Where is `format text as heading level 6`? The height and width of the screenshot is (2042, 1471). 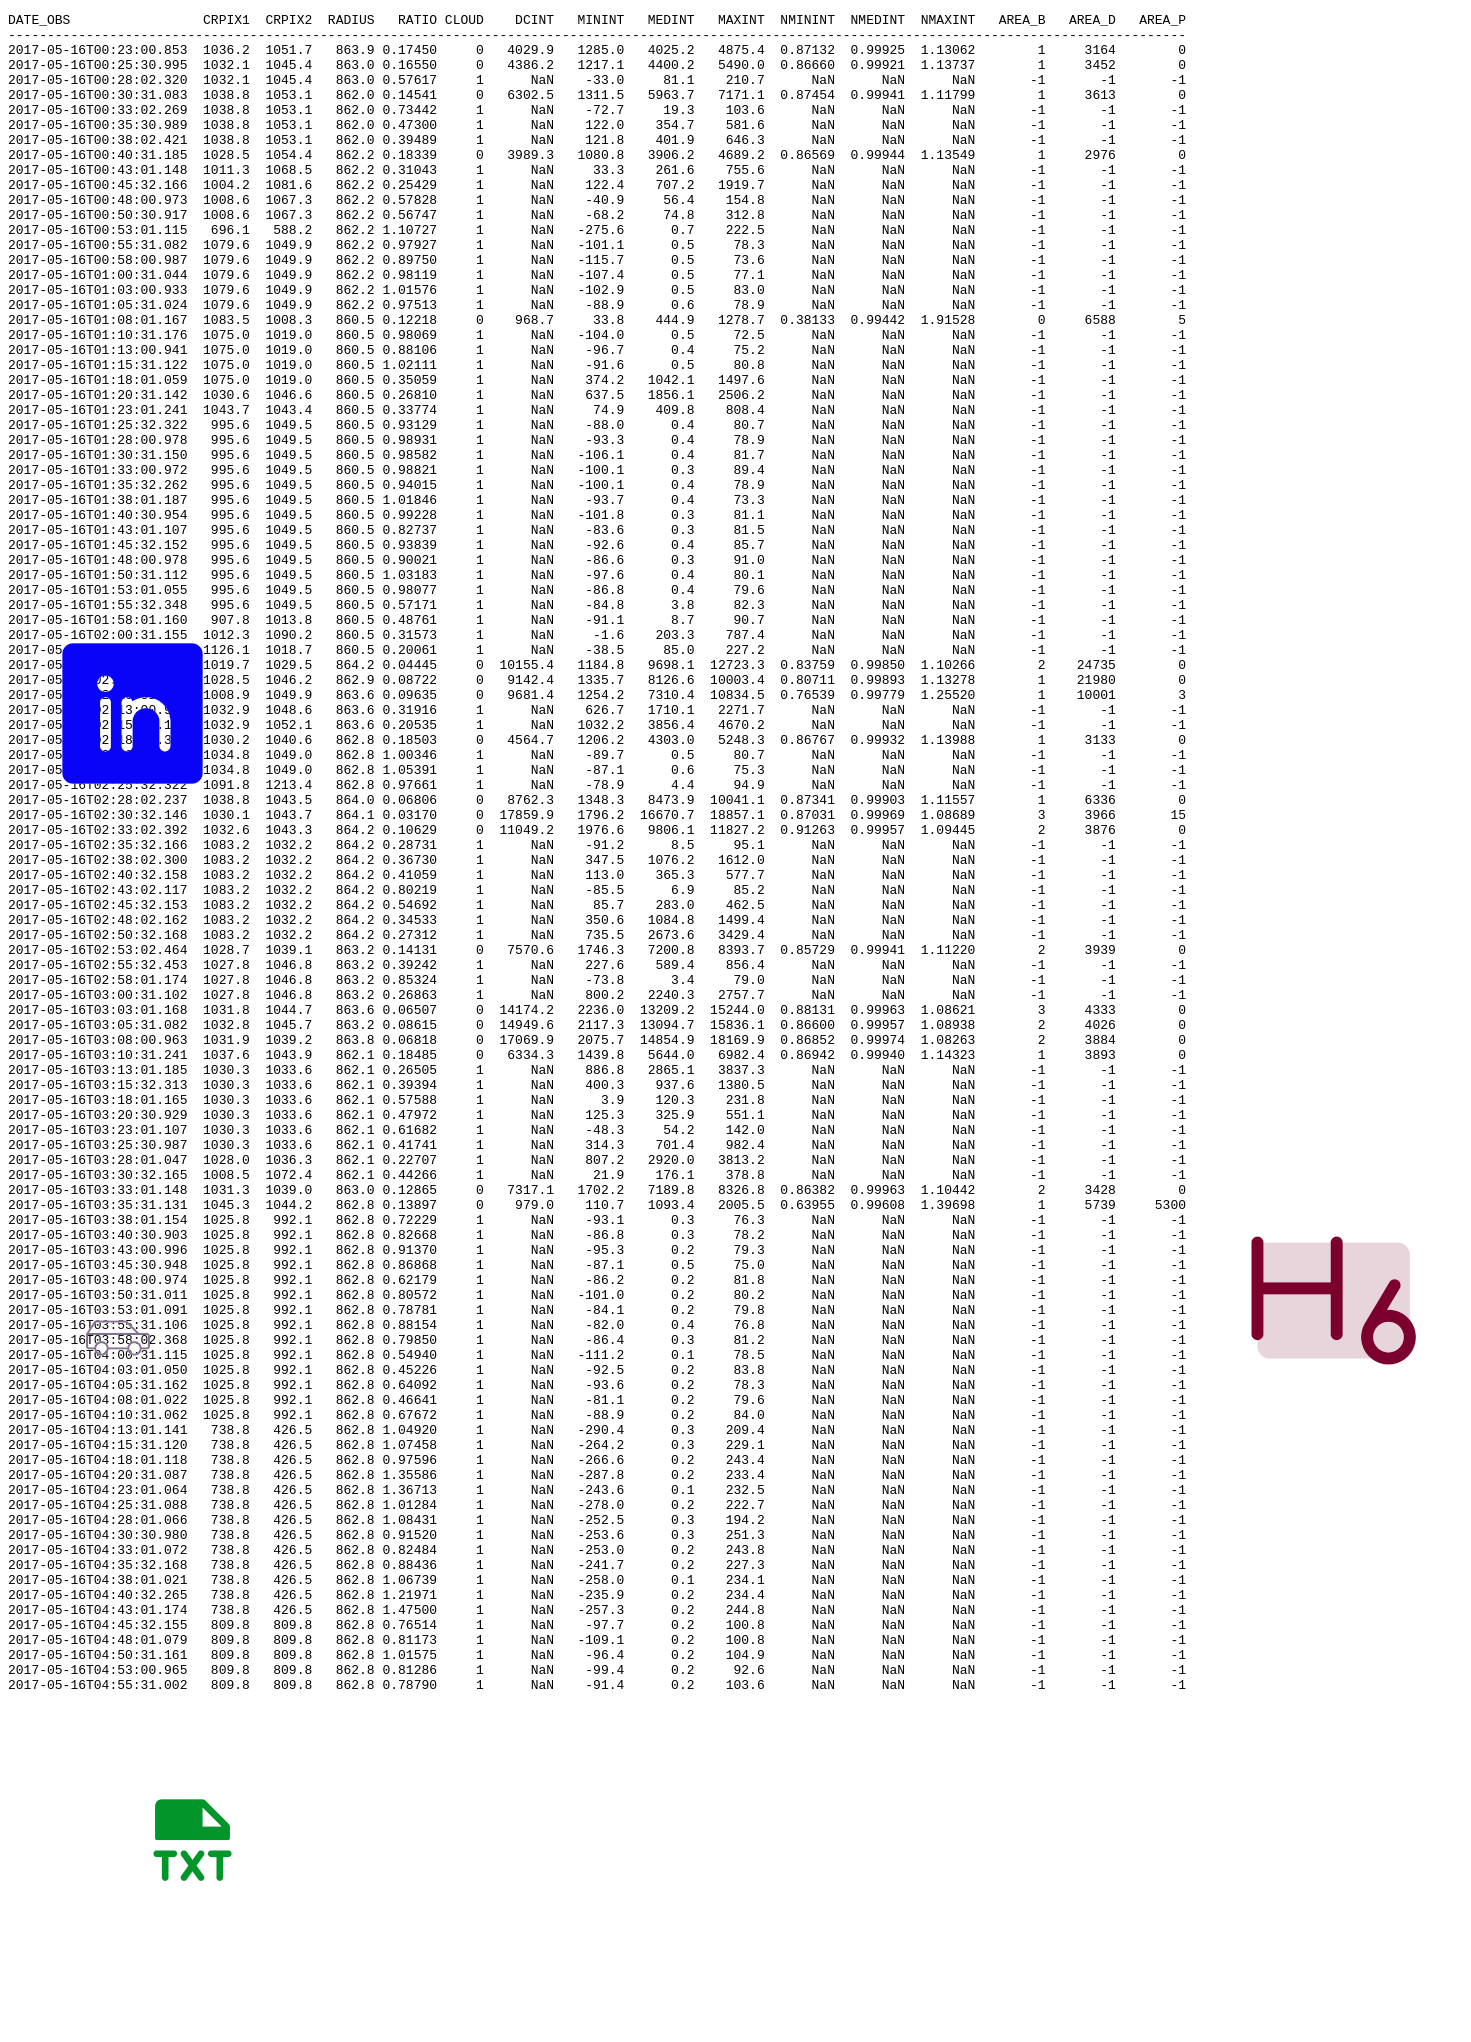
format text as heading level 6 is located at coordinates (1324, 1297).